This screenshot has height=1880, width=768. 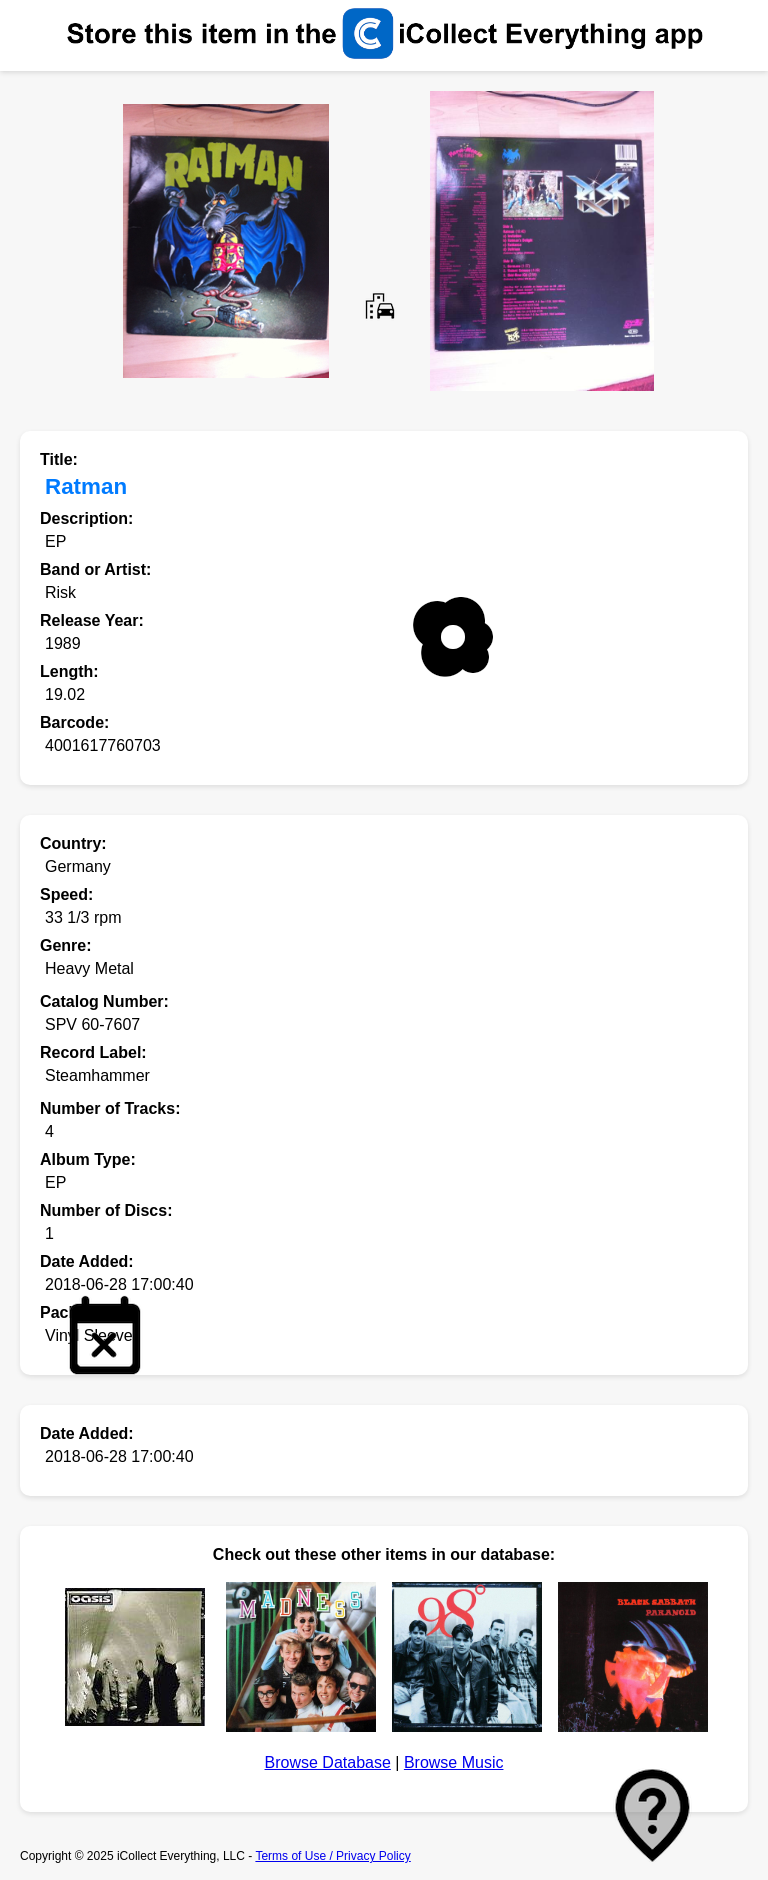 What do you see at coordinates (652, 1815) in the screenshot?
I see `unknown or unidentified location` at bounding box center [652, 1815].